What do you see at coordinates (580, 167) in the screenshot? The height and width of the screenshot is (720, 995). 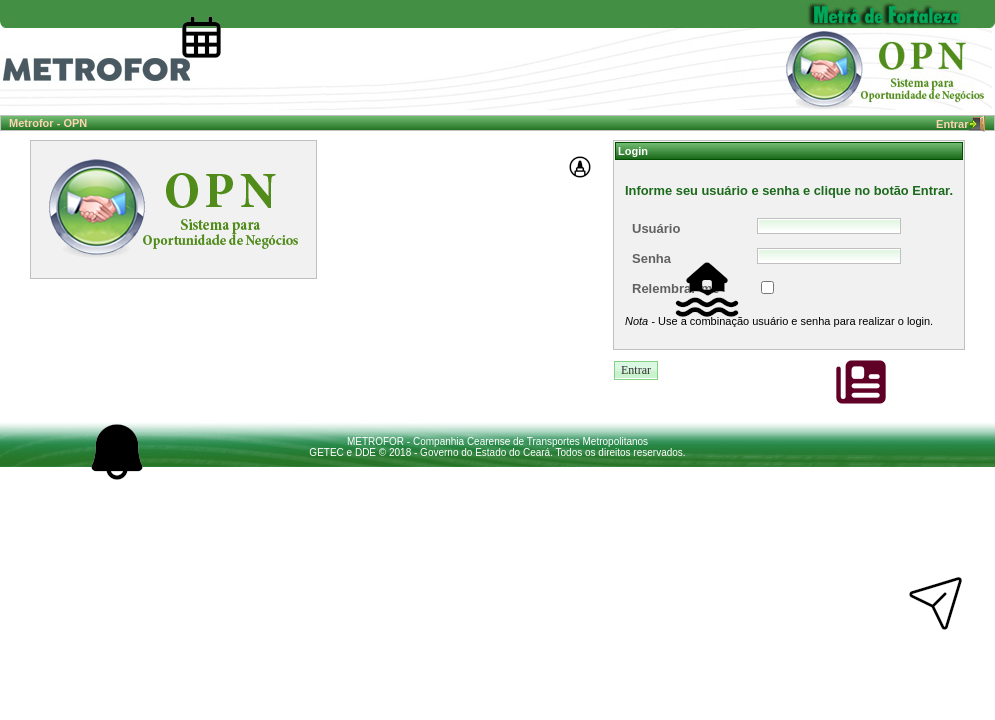 I see `marker or highlighter tool` at bounding box center [580, 167].